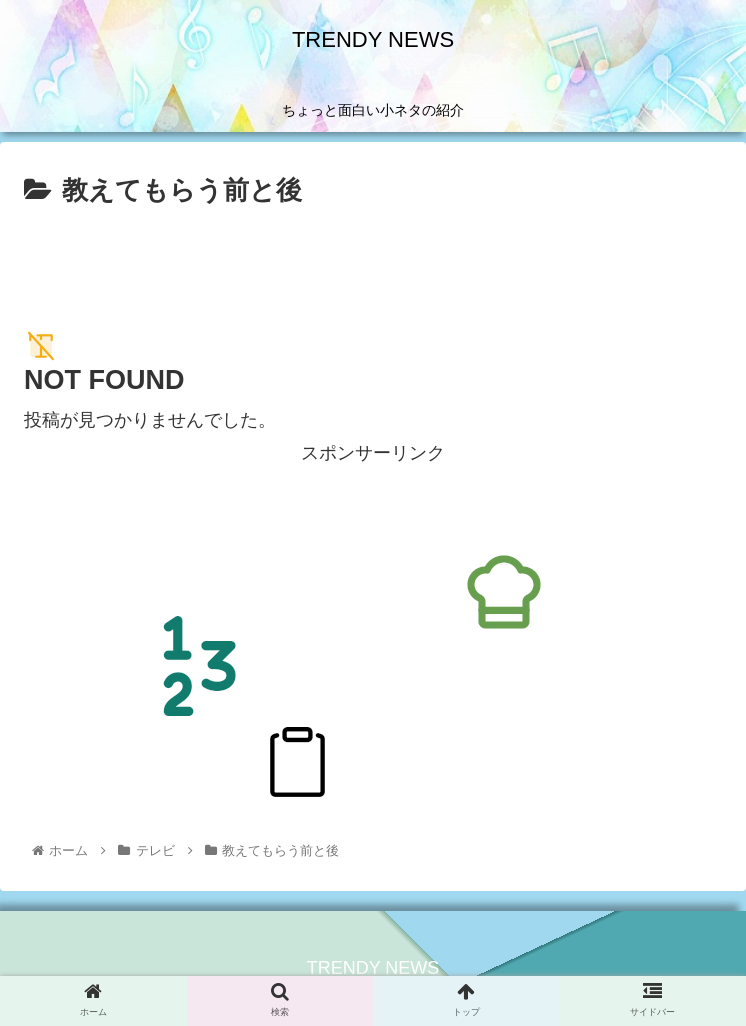 The image size is (746, 1026). What do you see at coordinates (297, 763) in the screenshot?
I see `paste copied content from clipboard` at bounding box center [297, 763].